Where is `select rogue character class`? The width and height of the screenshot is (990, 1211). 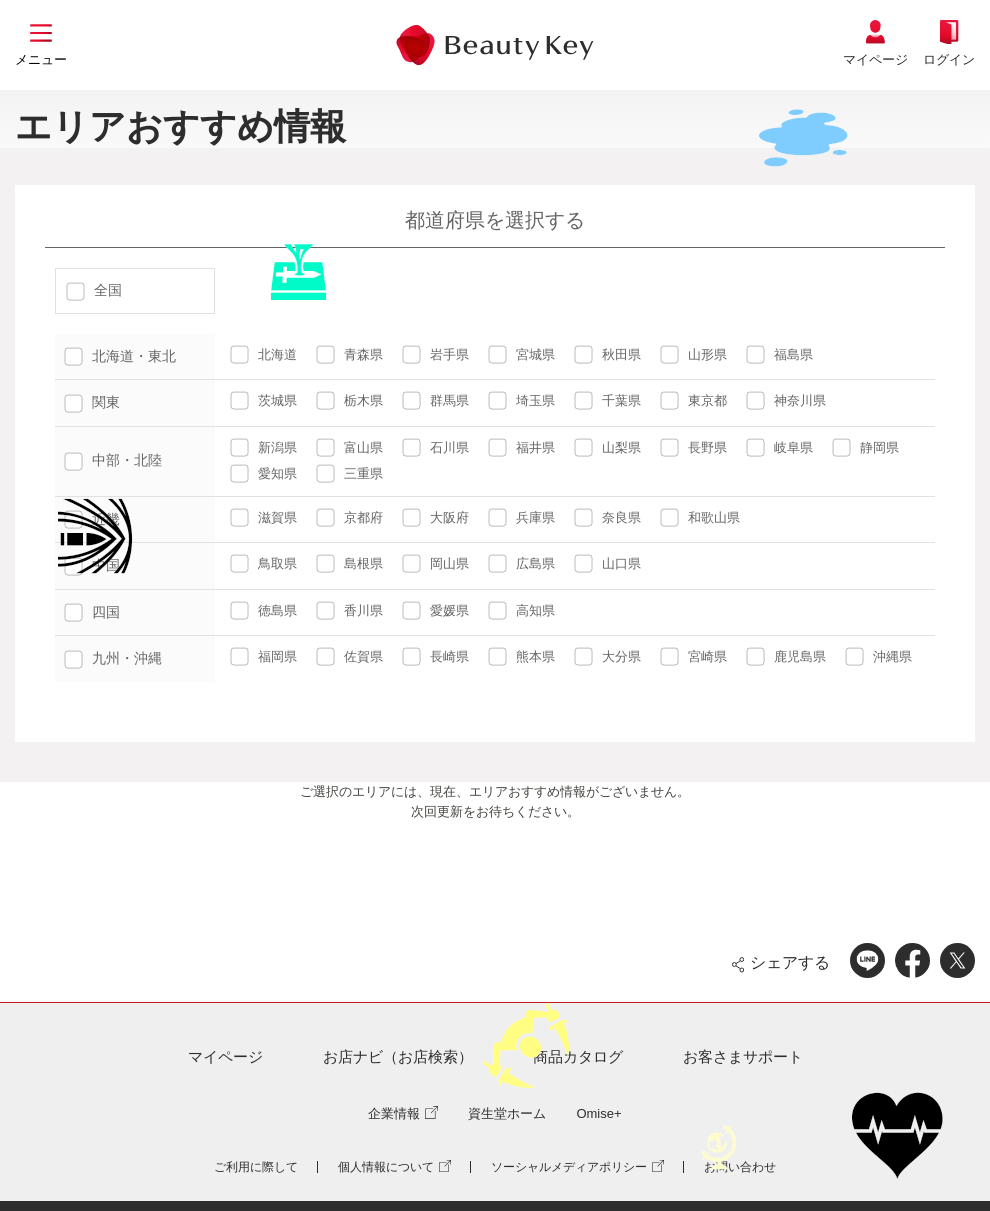 select rogue character class is located at coordinates (526, 1045).